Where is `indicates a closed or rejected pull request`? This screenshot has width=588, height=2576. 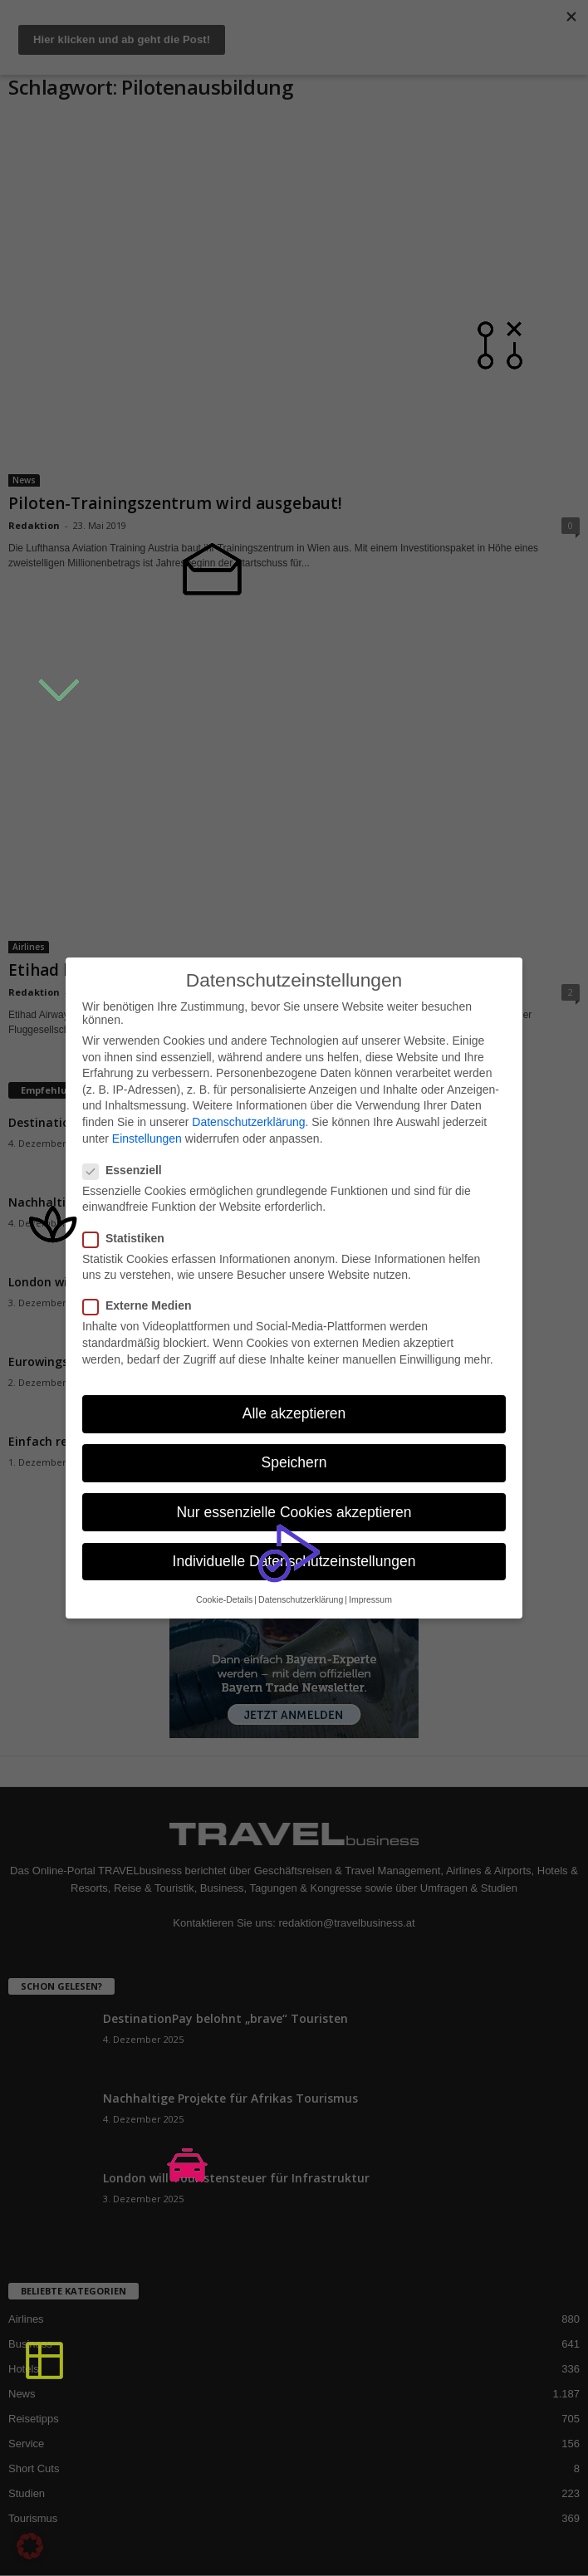
indicates a closed or rejected pull request is located at coordinates (500, 344).